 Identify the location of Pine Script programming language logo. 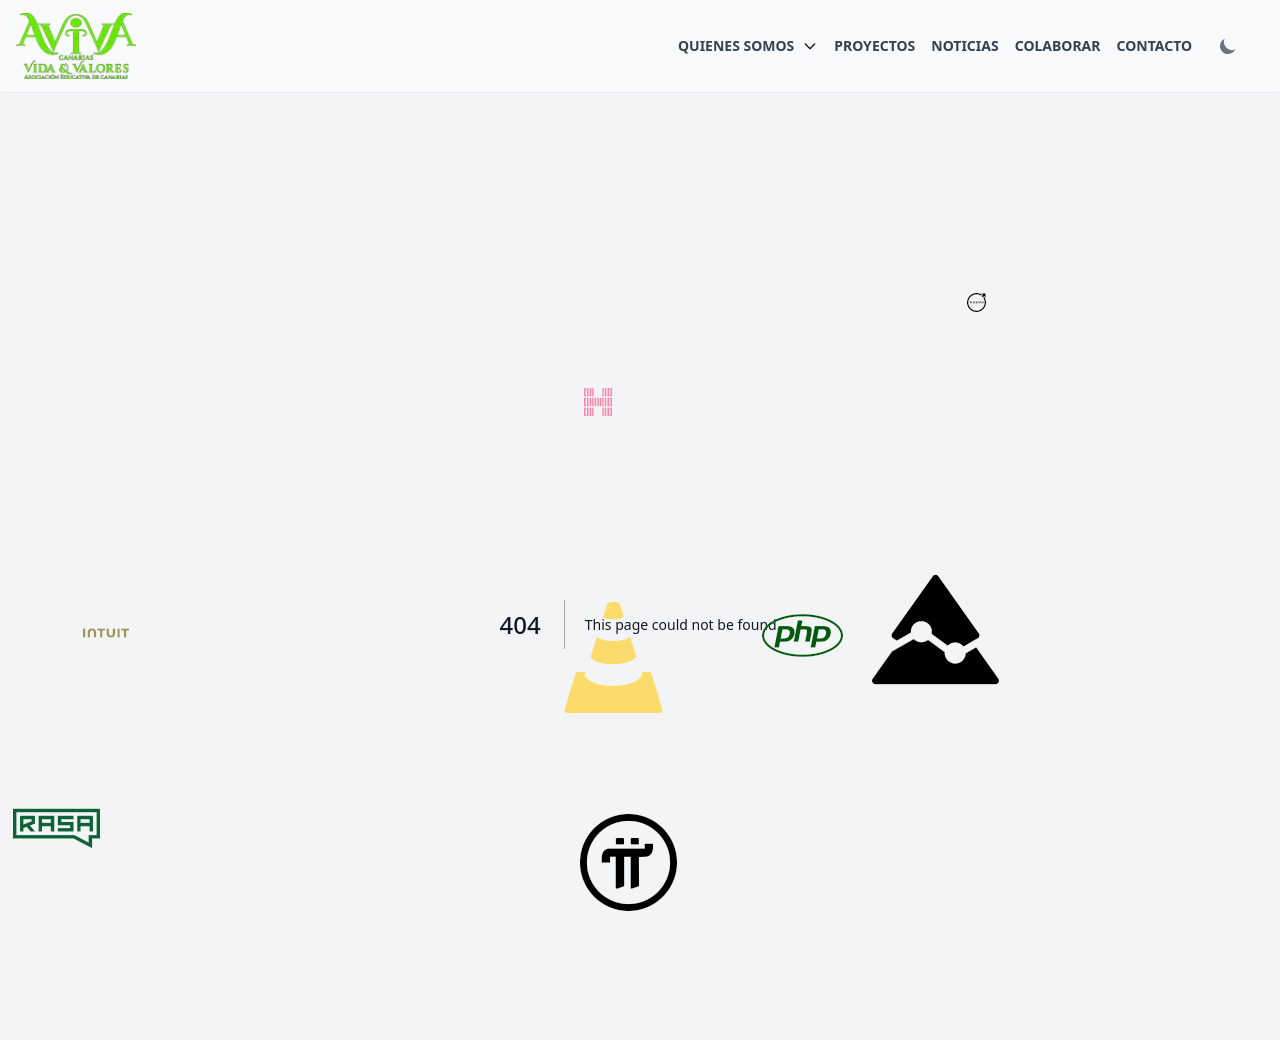
(935, 629).